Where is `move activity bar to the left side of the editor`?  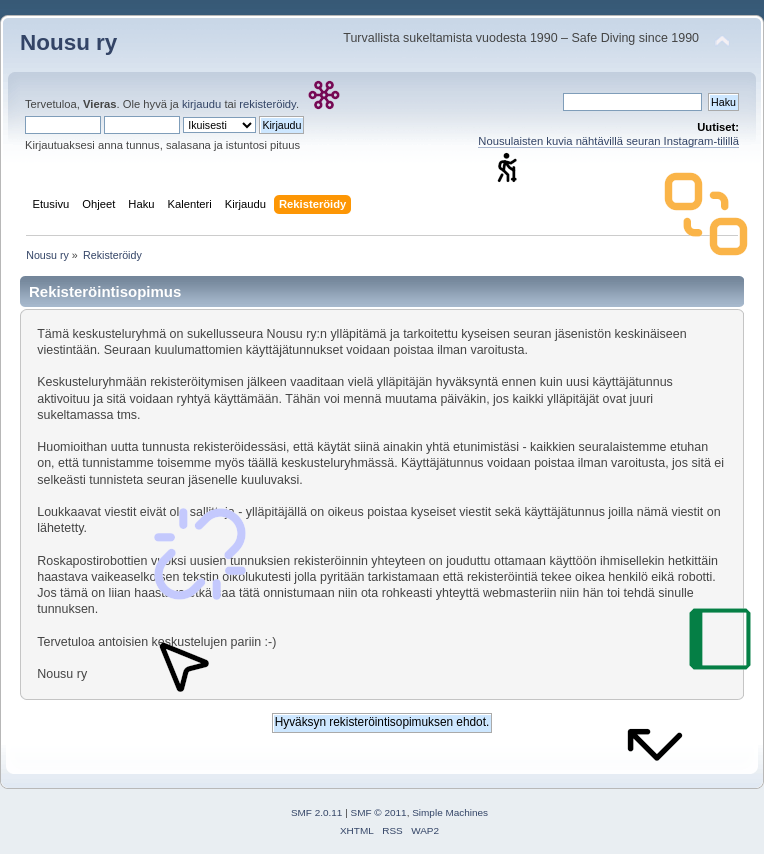
move activity bar to the left side of the editor is located at coordinates (720, 639).